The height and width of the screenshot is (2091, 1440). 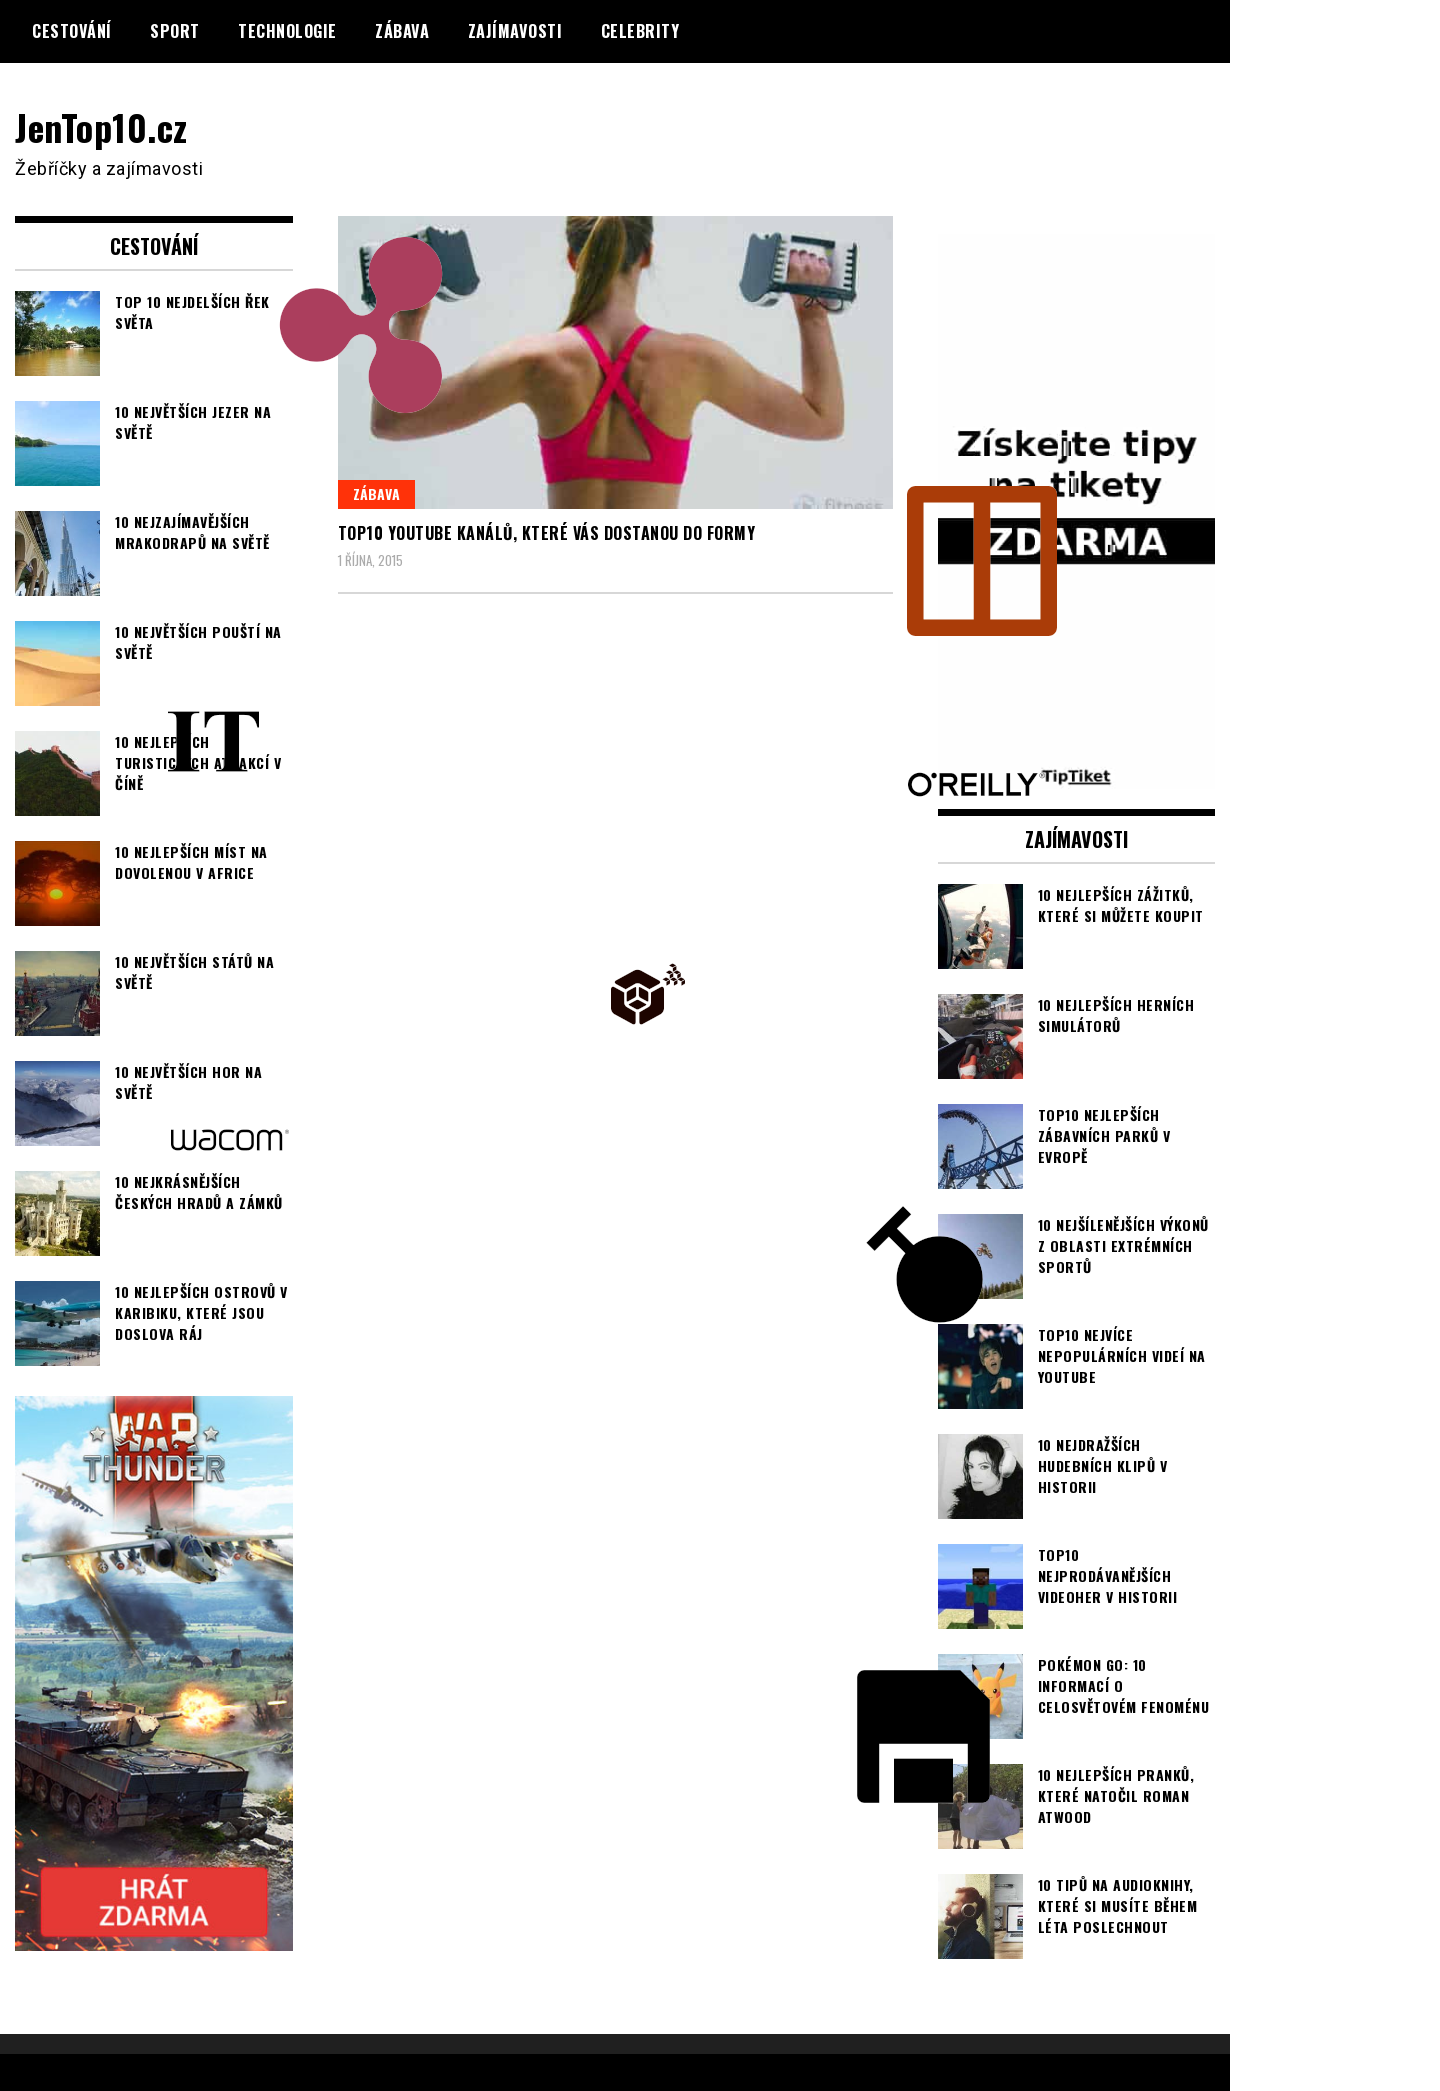 I want to click on visit o'reilly learning platform, so click(x=976, y=784).